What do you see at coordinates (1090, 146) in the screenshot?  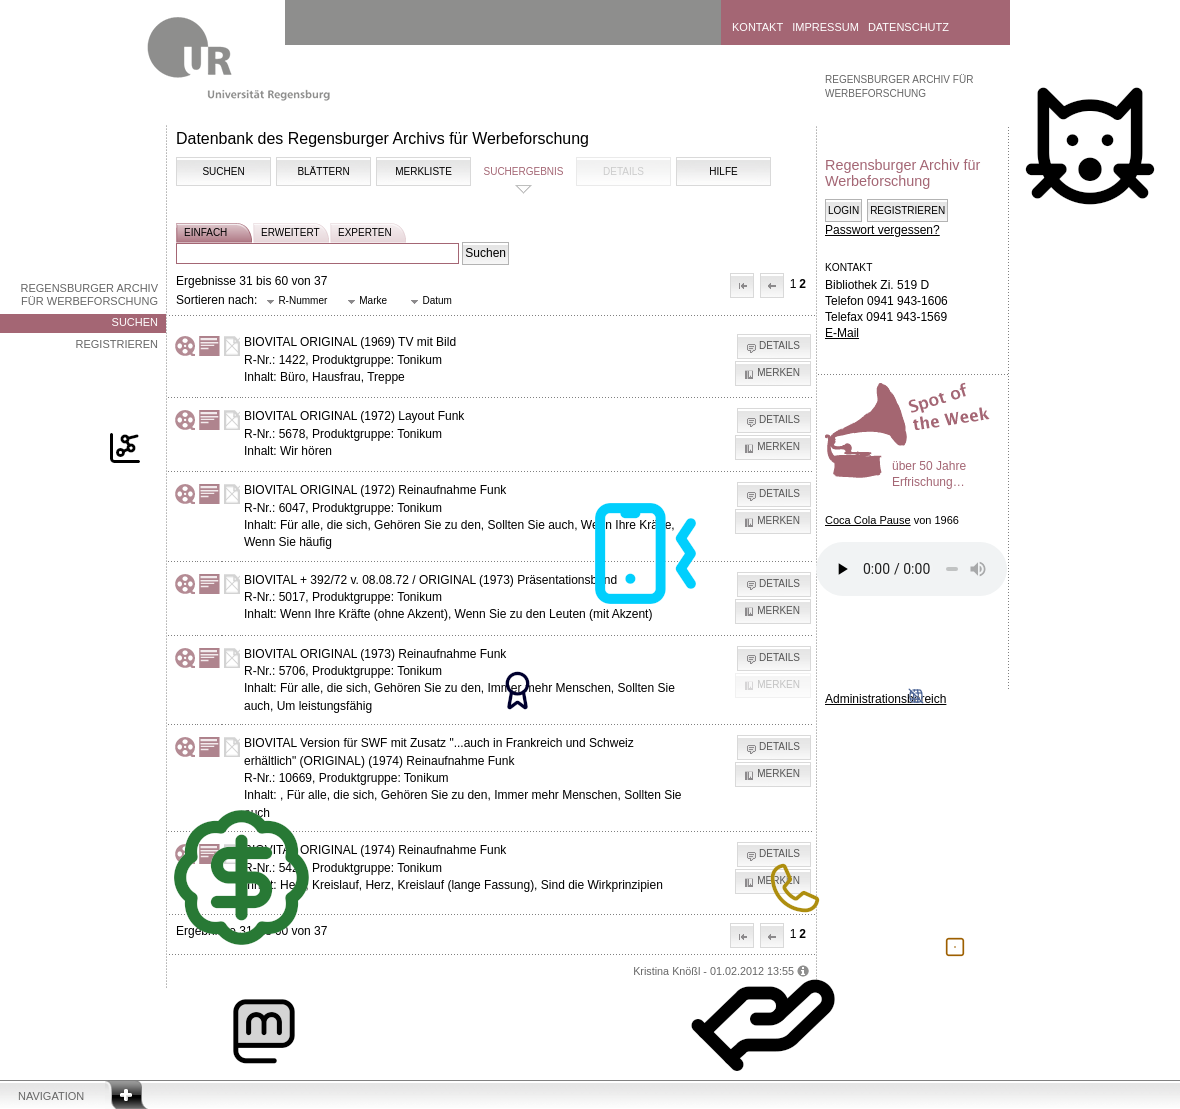 I see `view pet or animal-related content` at bounding box center [1090, 146].